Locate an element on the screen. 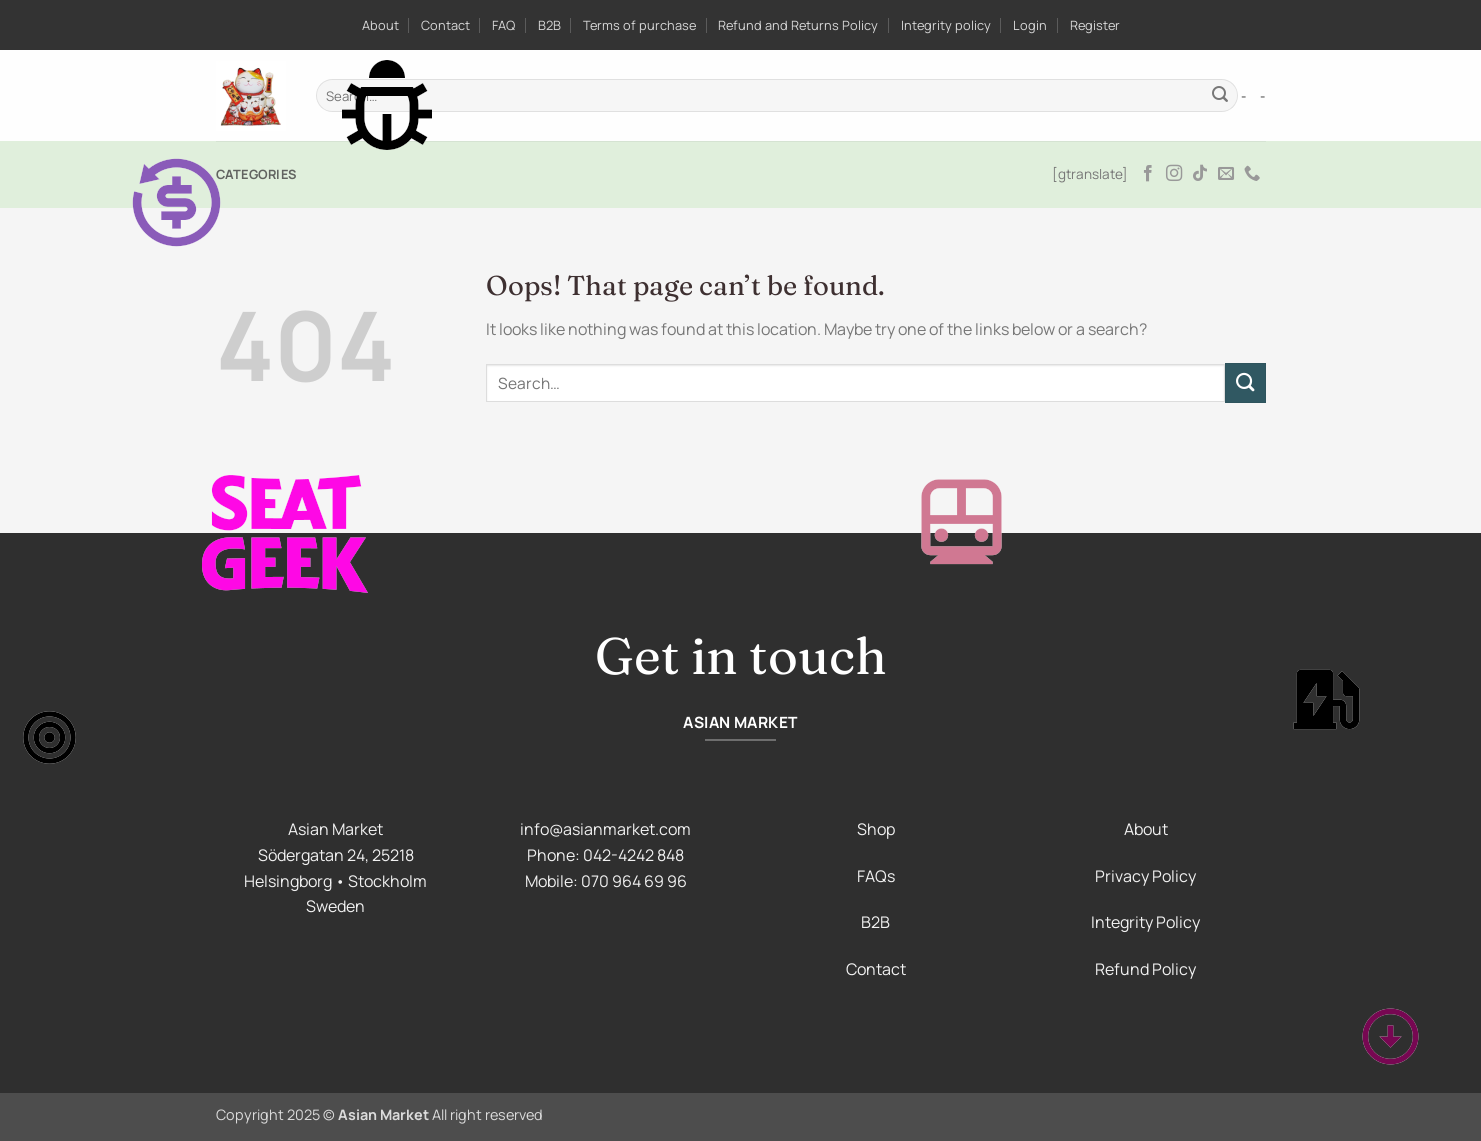 The image size is (1481, 1141). report a bug or issue is located at coordinates (387, 105).